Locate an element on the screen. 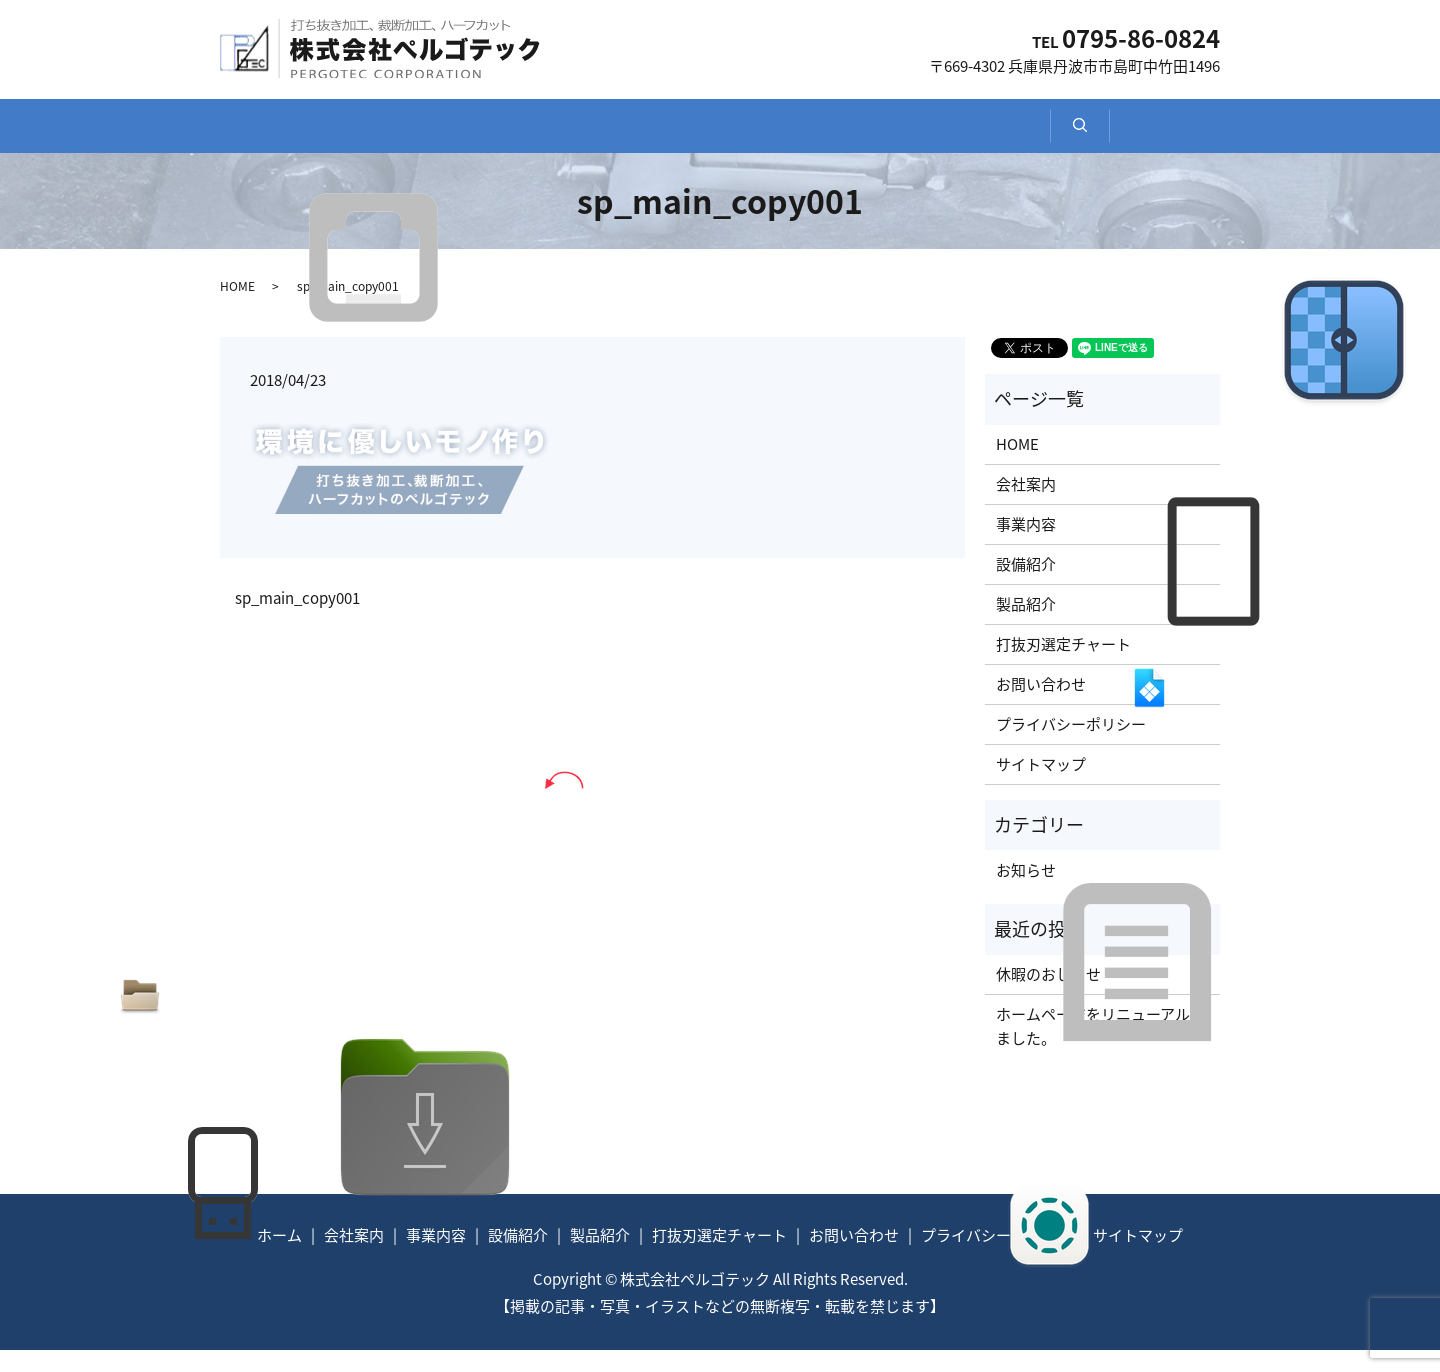 The width and height of the screenshot is (1440, 1372). connect to a wired ethernet network is located at coordinates (373, 257).